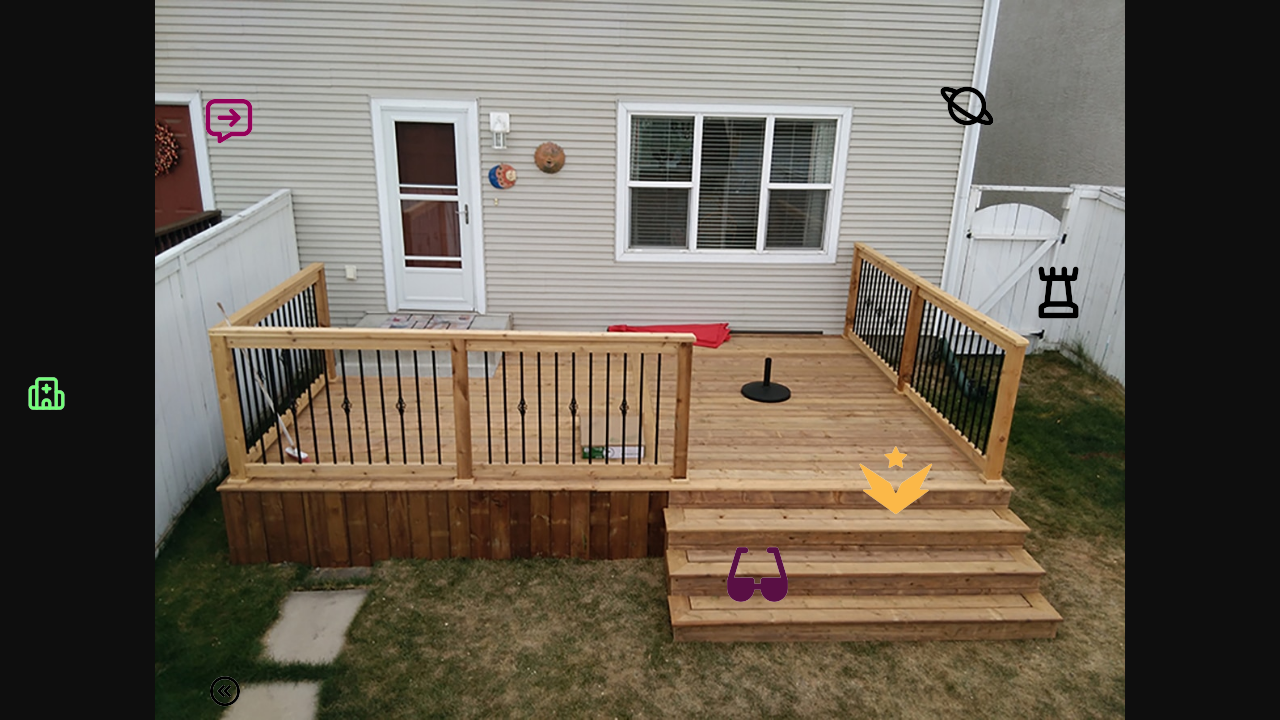 The width and height of the screenshot is (1280, 720). I want to click on forward a message to another recipient, so click(229, 120).